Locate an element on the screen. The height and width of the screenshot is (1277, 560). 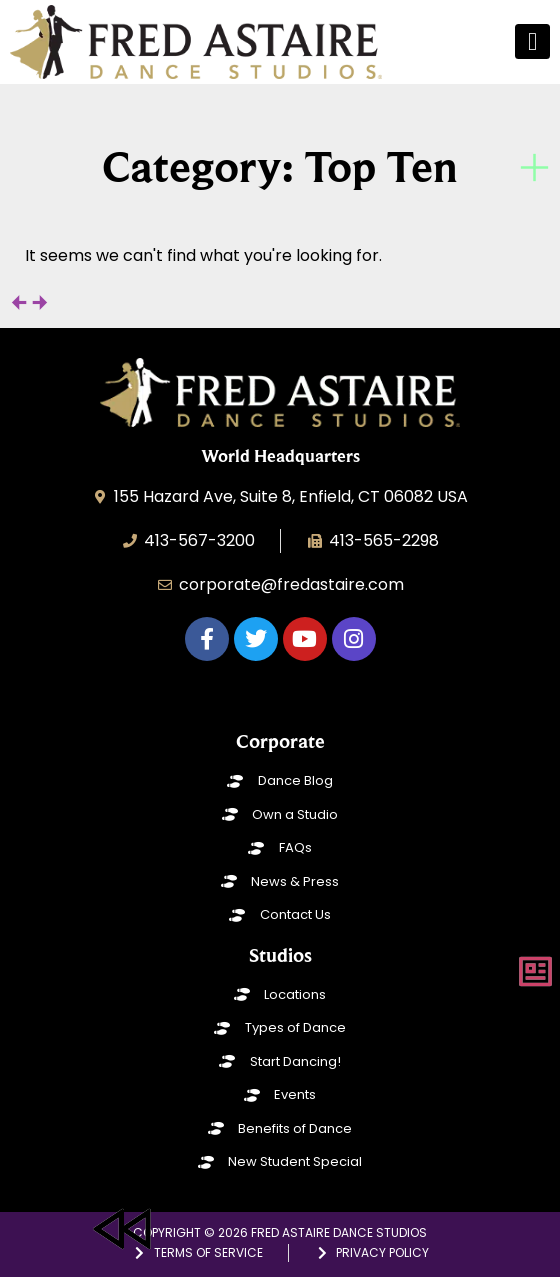
add a new item is located at coordinates (534, 167).